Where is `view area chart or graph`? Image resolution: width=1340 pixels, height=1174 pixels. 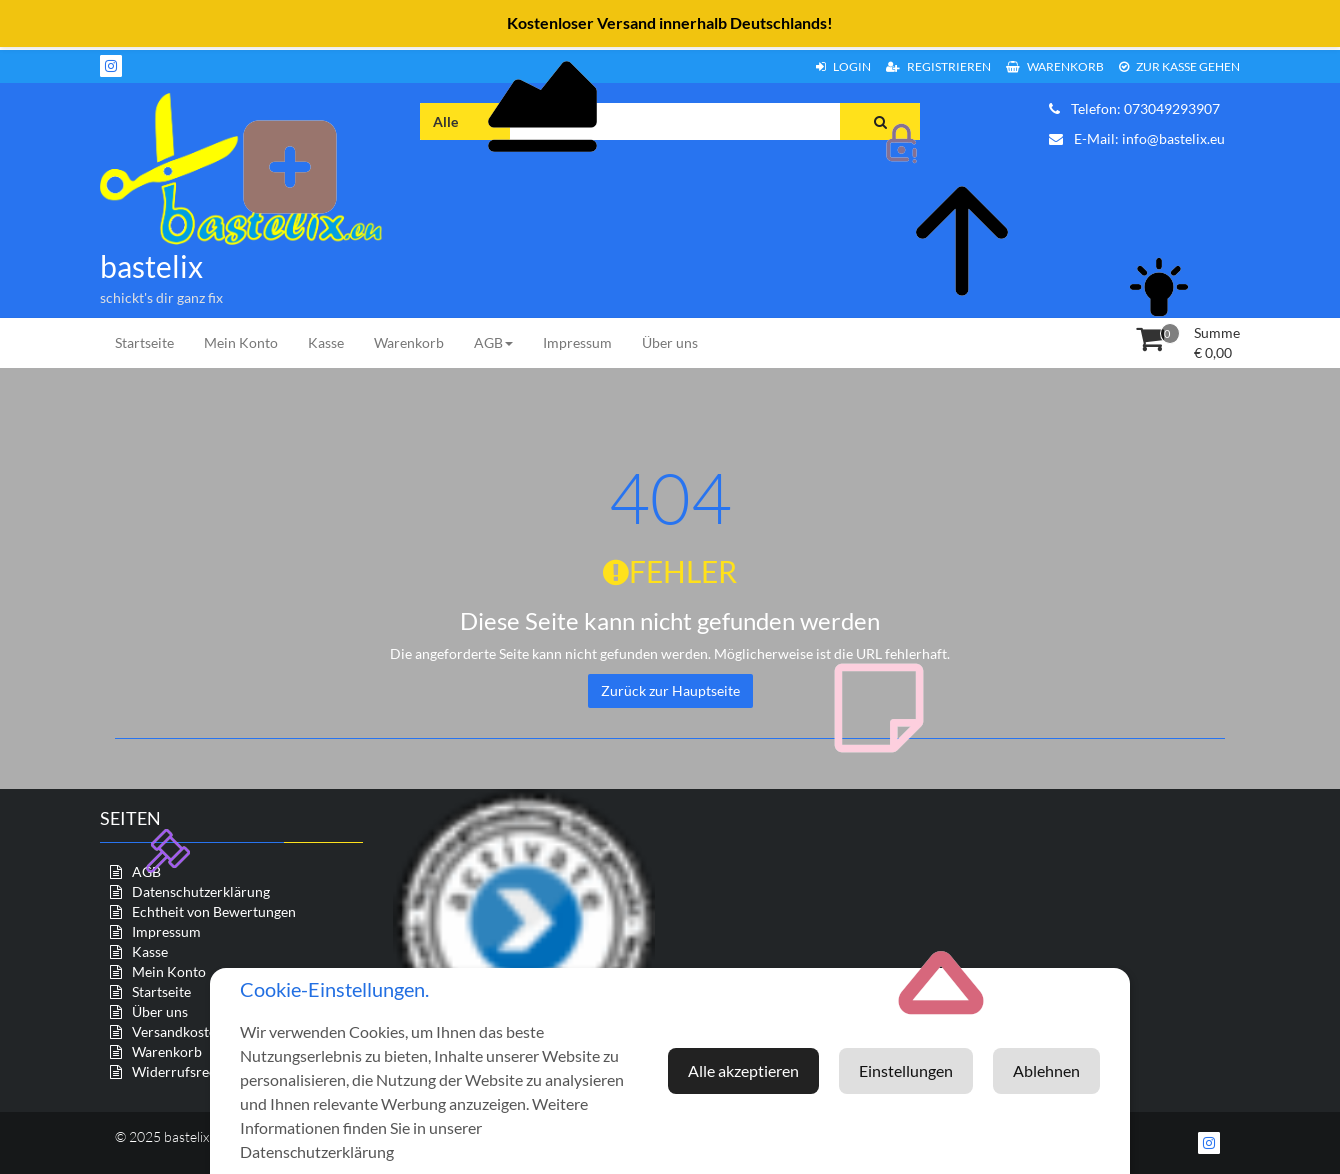
view area chart or graph is located at coordinates (542, 103).